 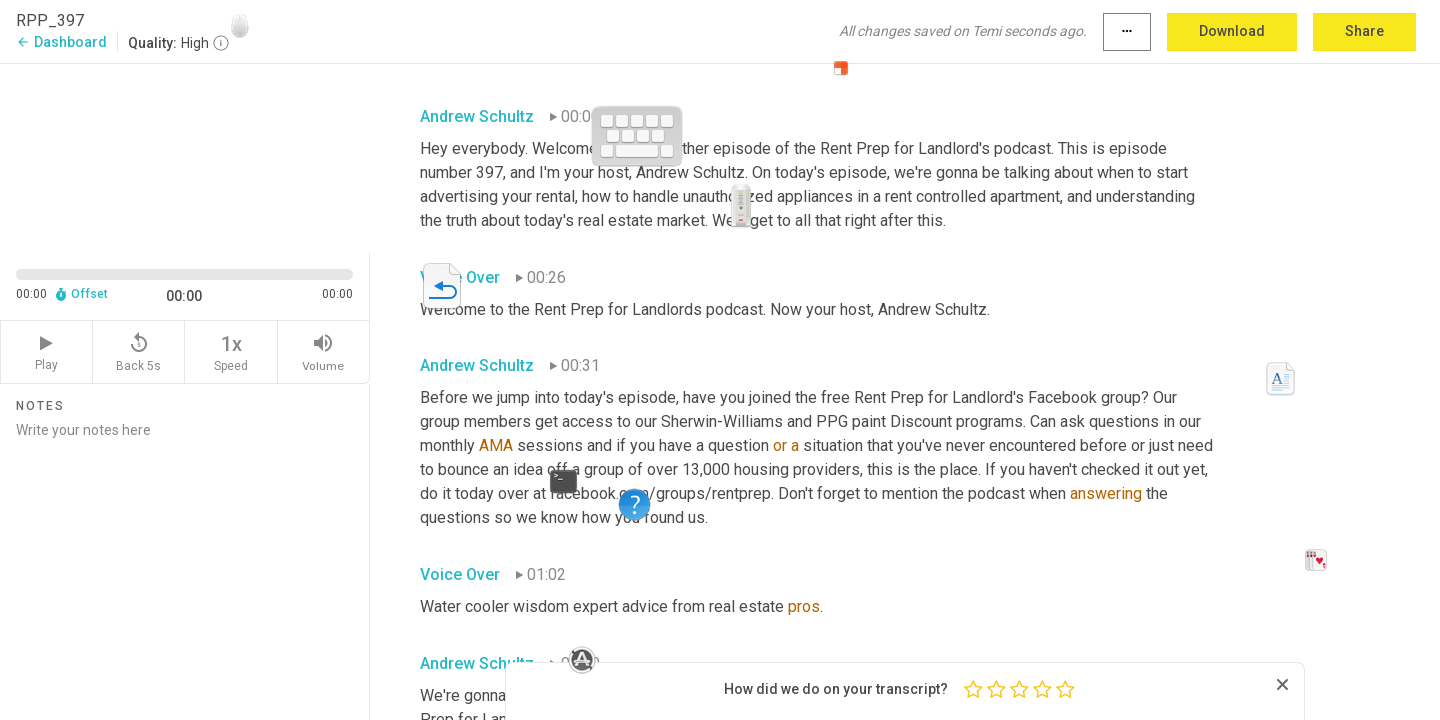 I want to click on switch to the bottom-left workspace, so click(x=841, y=68).